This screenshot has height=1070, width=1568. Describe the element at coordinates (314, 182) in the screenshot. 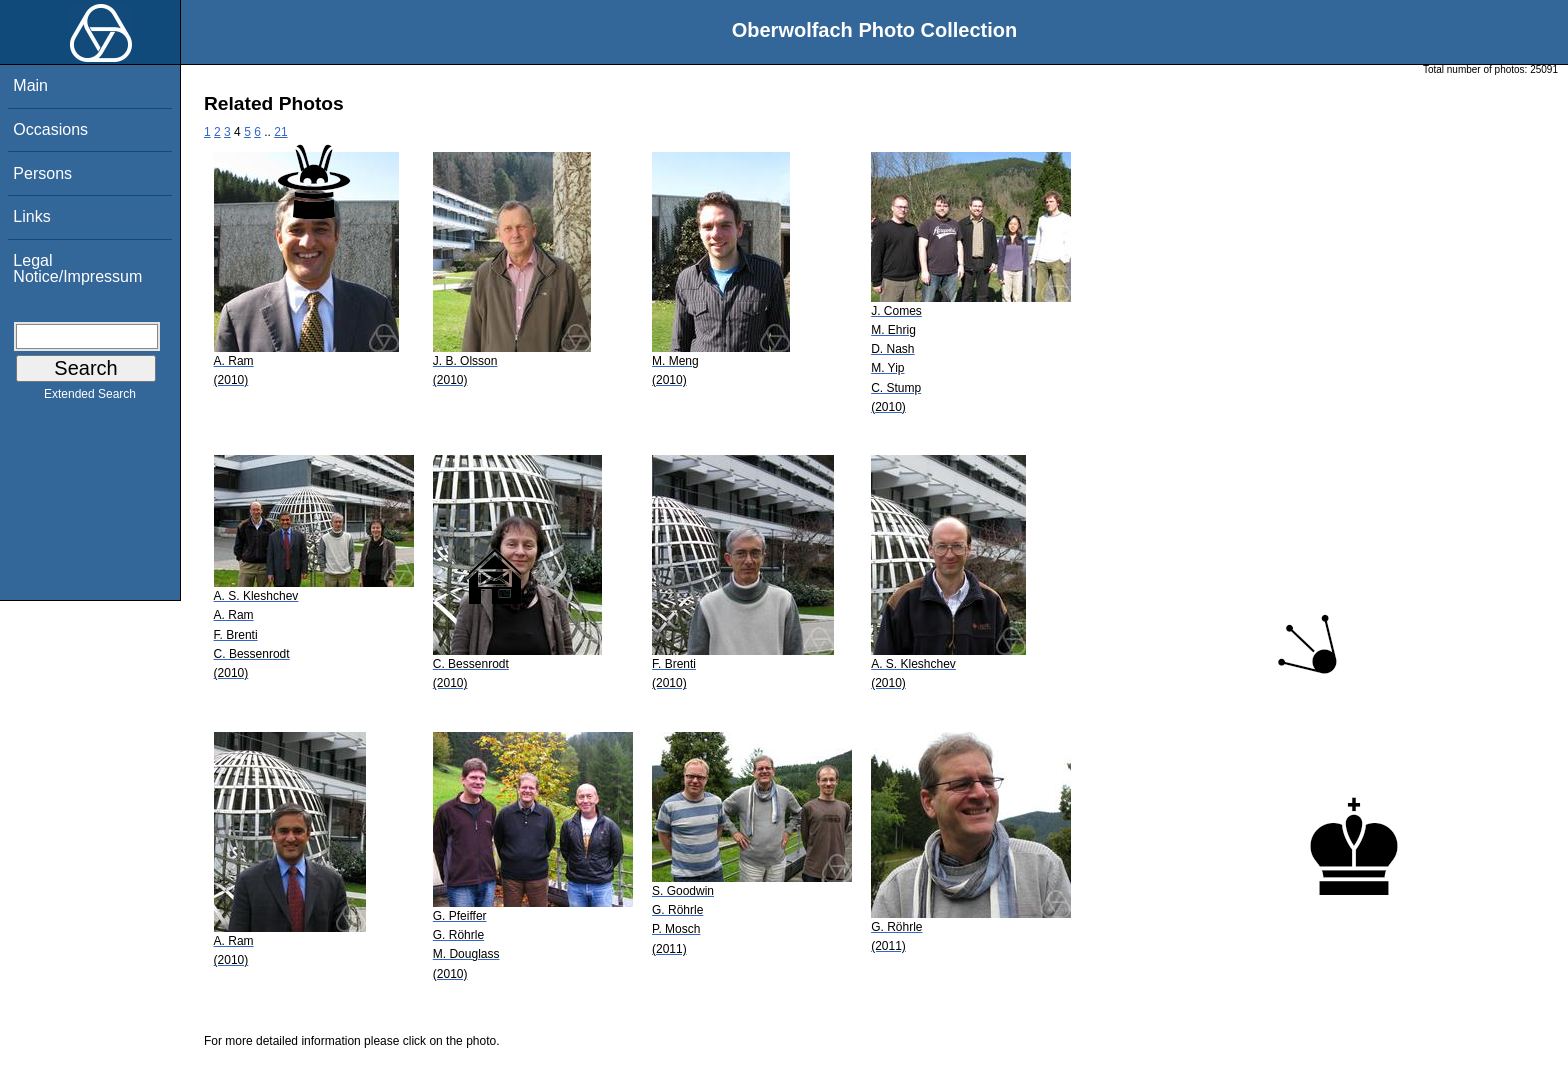

I see `access magic or special effects features` at that location.